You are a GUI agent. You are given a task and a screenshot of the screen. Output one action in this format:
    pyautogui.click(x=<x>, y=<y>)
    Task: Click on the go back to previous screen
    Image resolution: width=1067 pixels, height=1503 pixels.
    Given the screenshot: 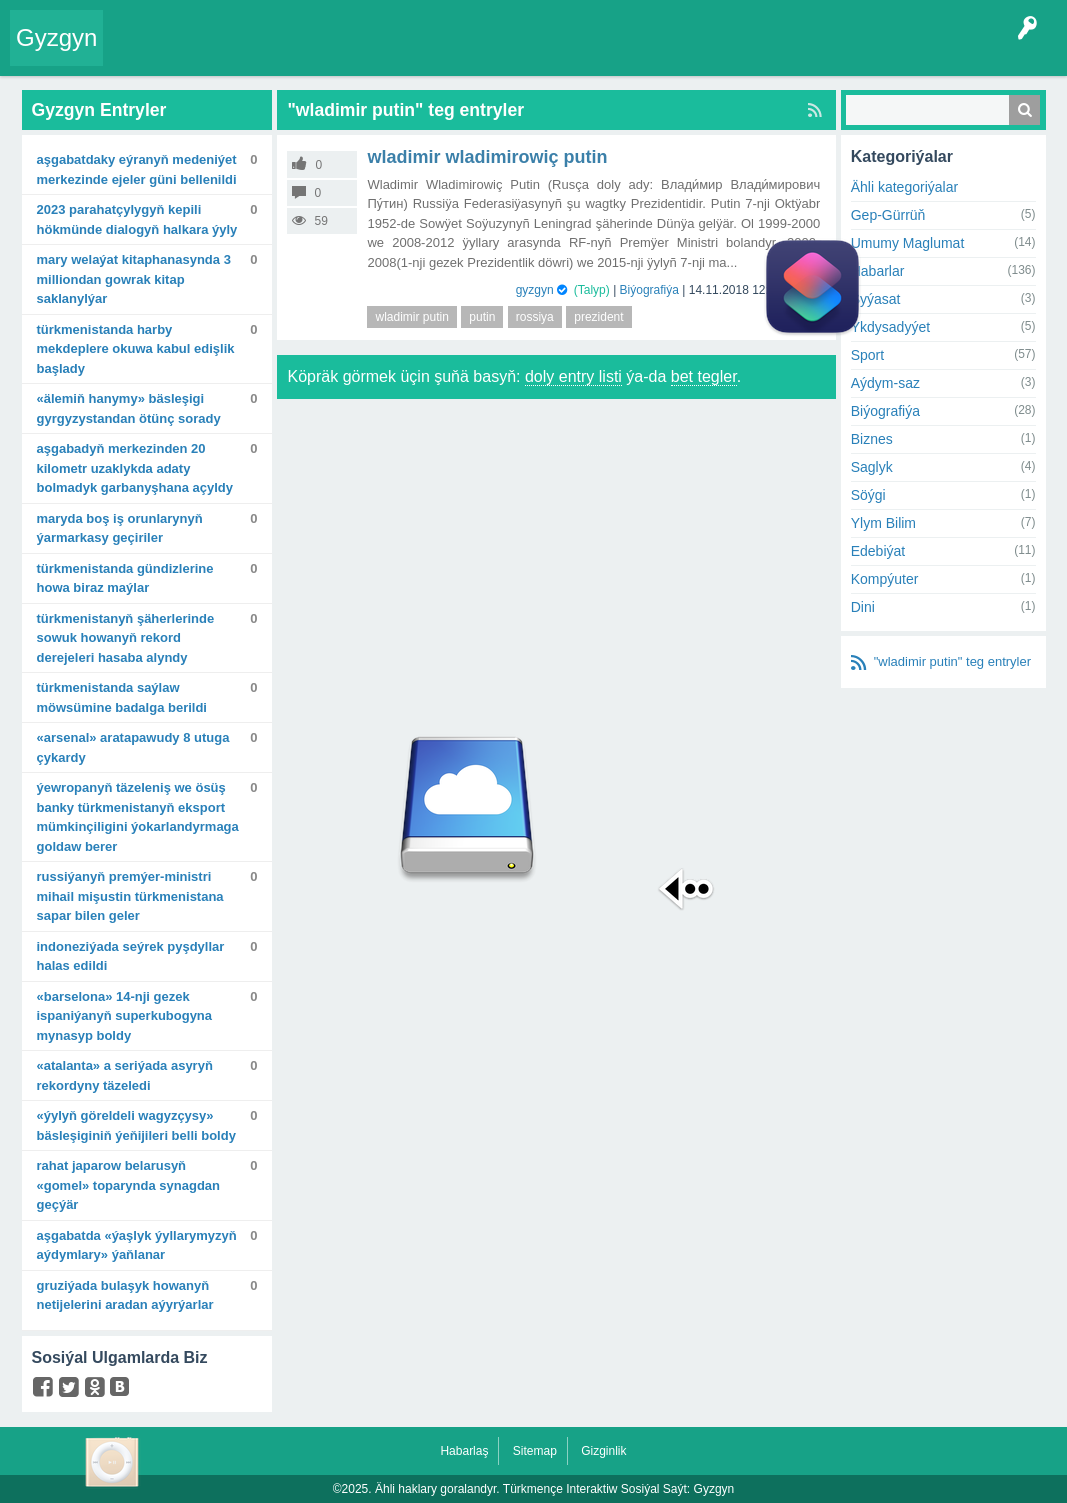 What is the action you would take?
    pyautogui.click(x=688, y=890)
    